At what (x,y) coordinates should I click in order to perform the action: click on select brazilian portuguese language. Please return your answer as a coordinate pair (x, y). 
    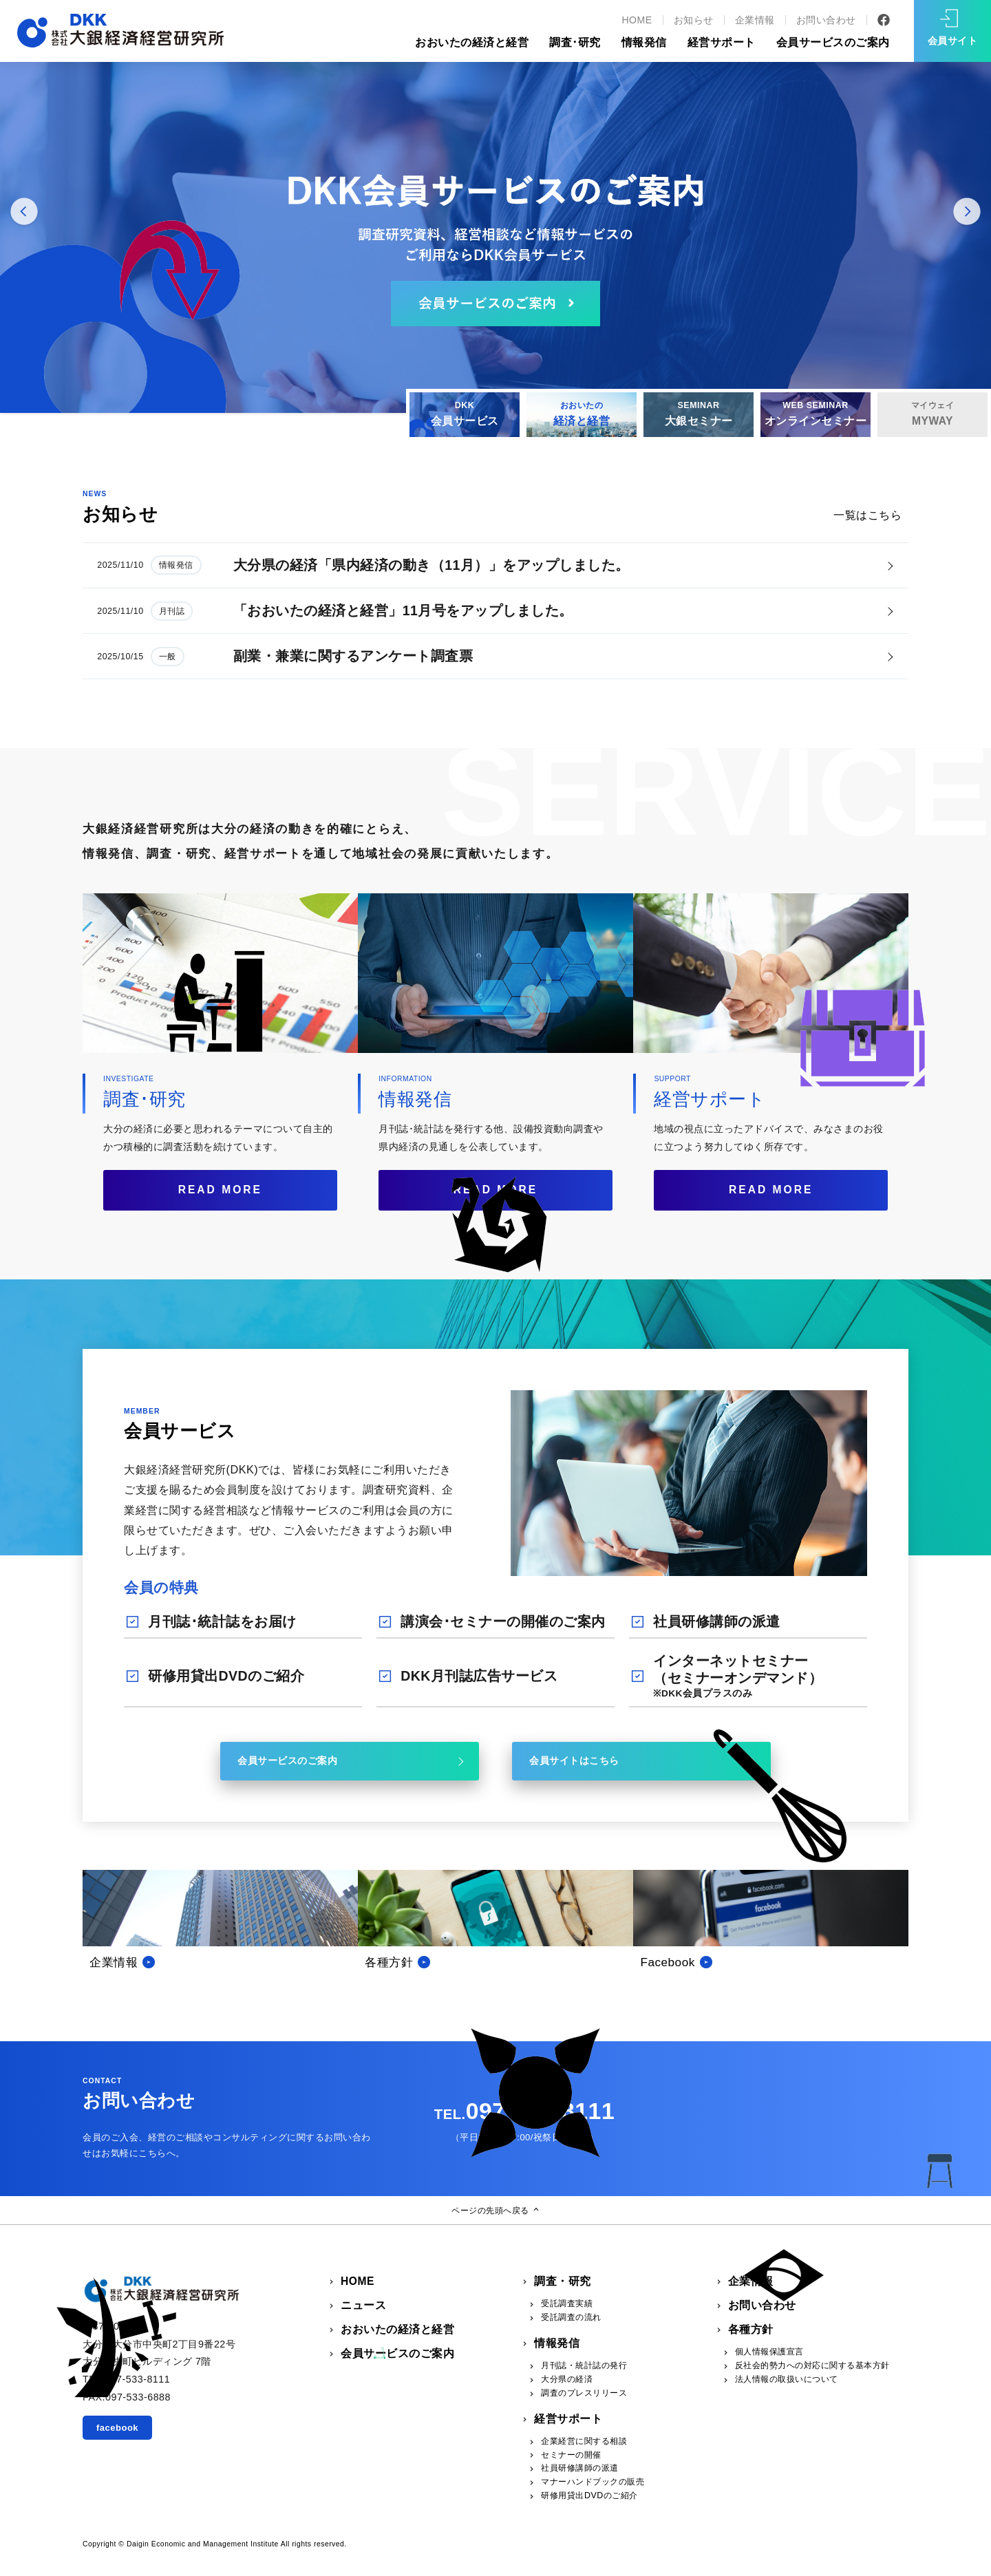
    Looking at the image, I should click on (784, 2275).